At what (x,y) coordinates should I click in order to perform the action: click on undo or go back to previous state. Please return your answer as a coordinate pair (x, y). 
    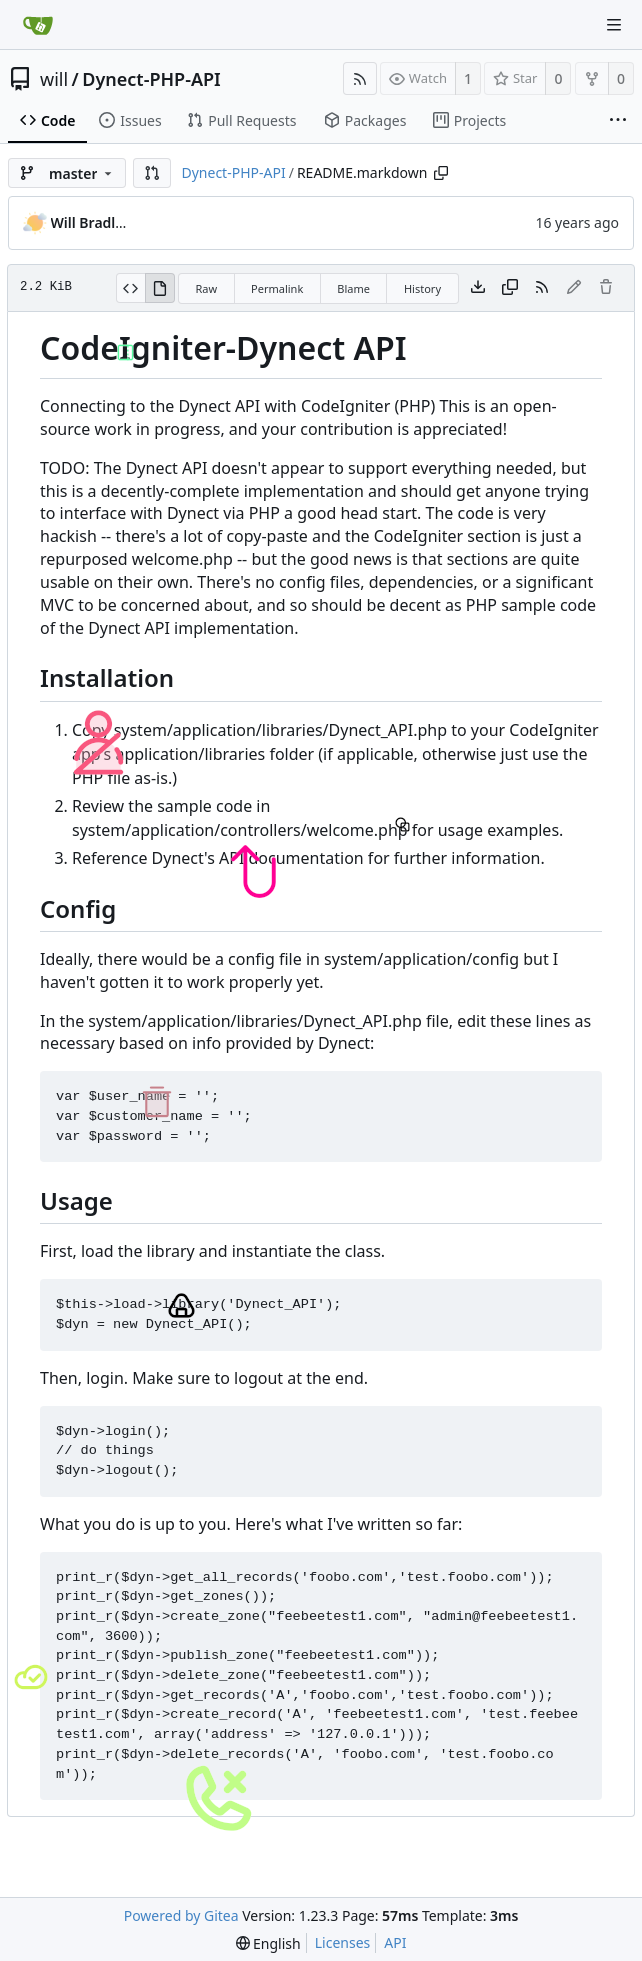
    Looking at the image, I should click on (255, 871).